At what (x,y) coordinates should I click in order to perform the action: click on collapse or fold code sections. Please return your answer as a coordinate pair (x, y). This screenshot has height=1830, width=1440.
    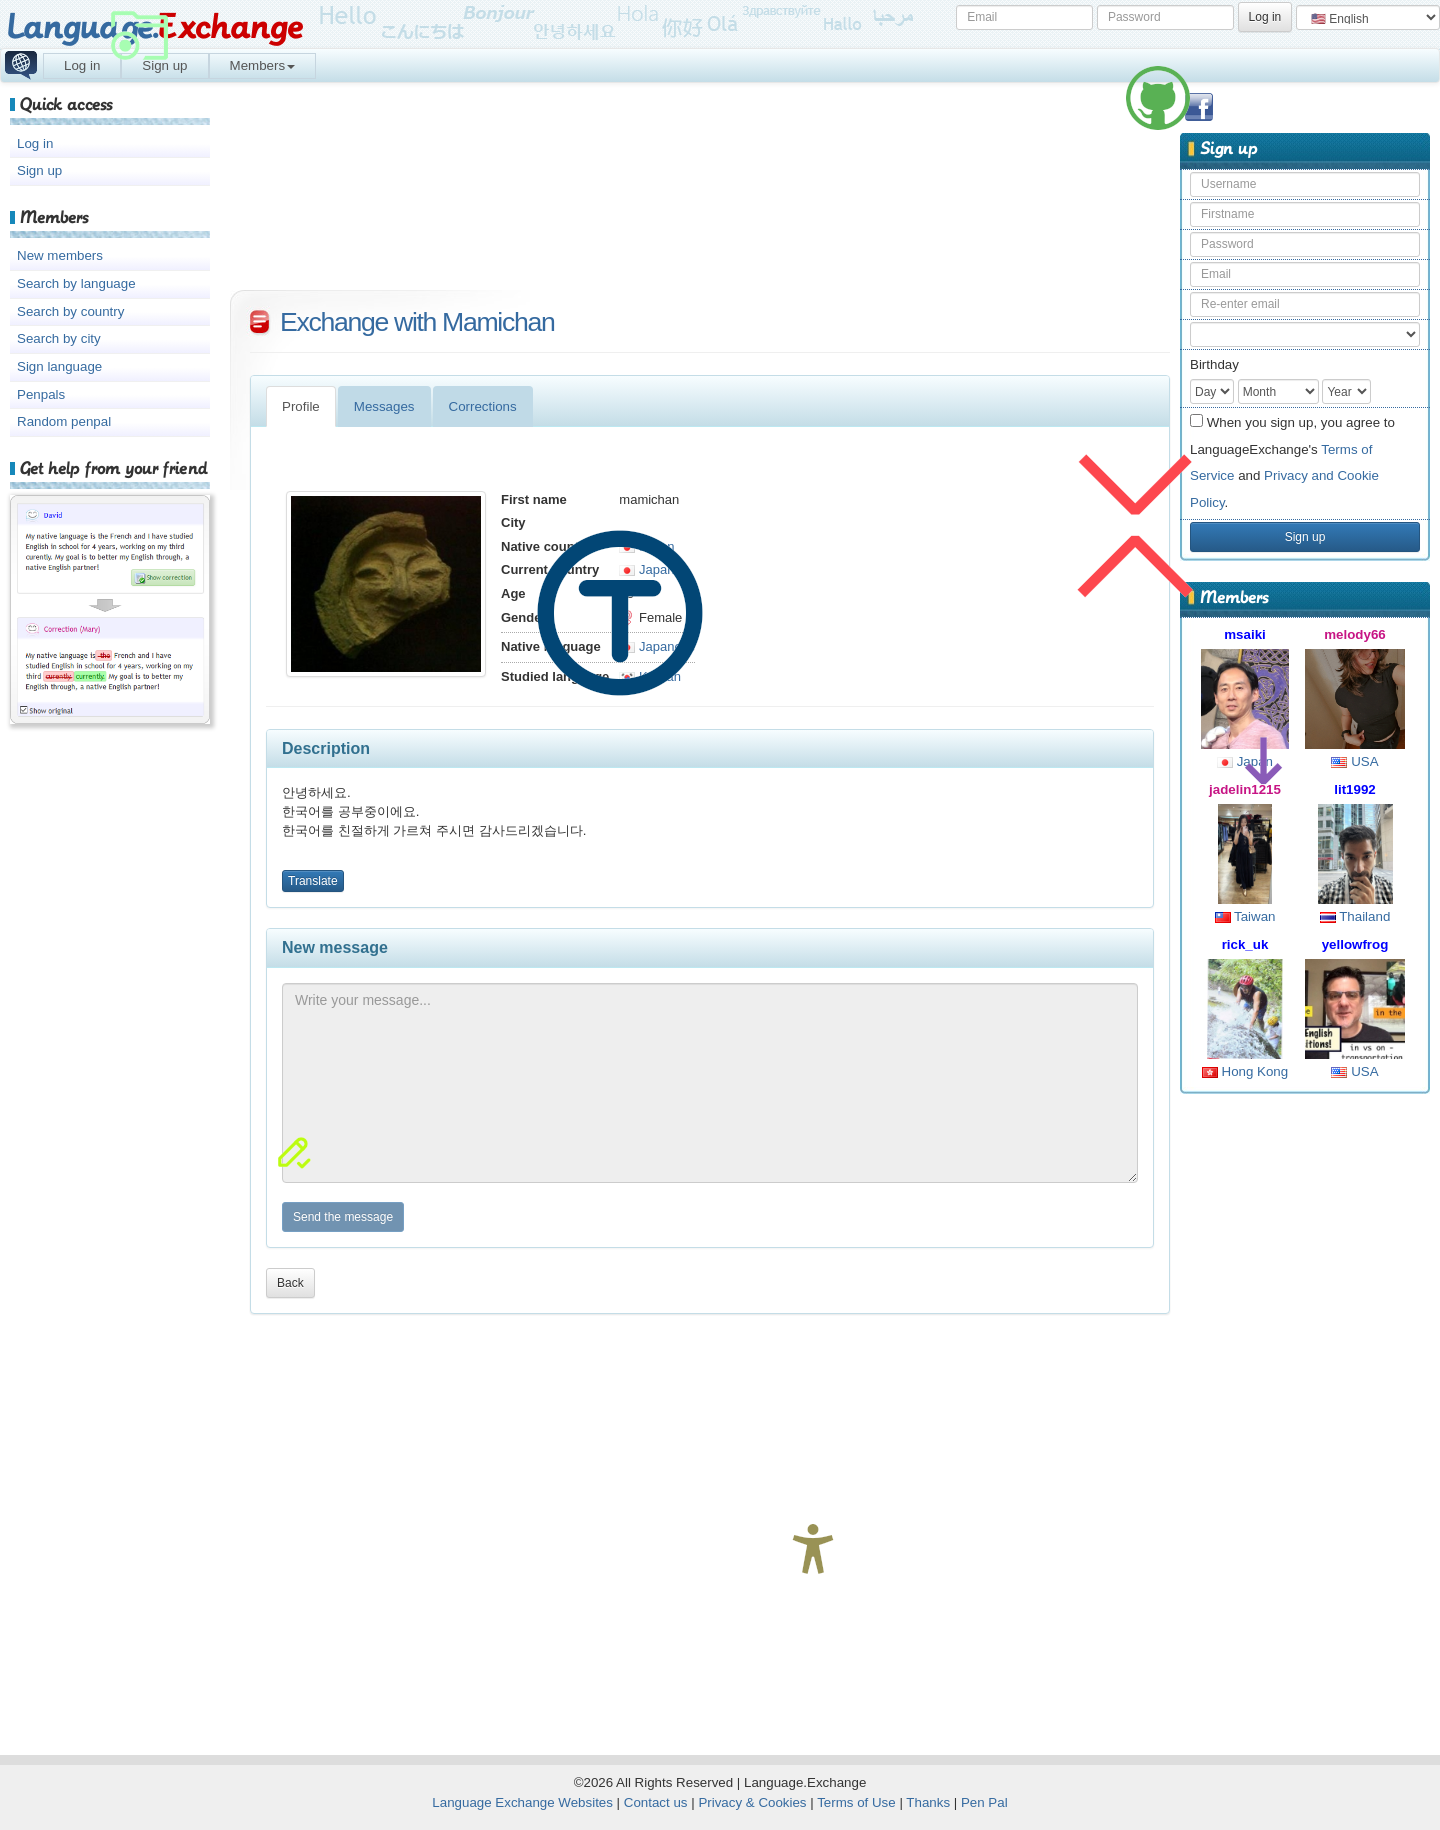
    Looking at the image, I should click on (1135, 523).